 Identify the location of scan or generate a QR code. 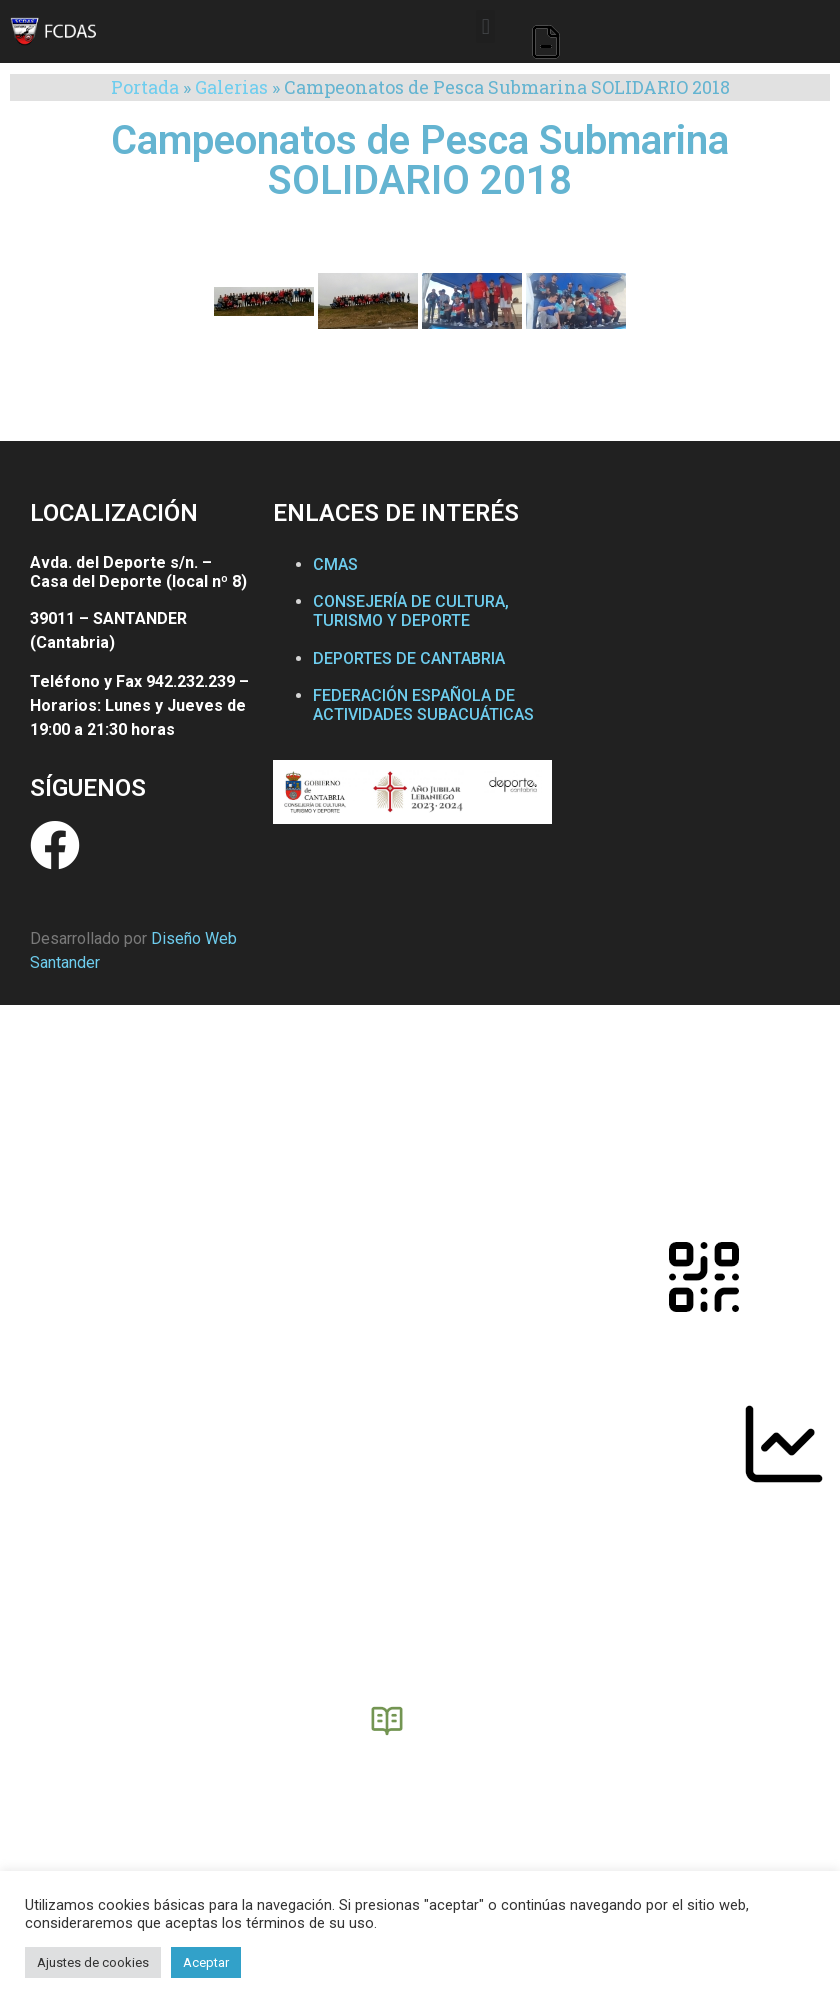
(704, 1277).